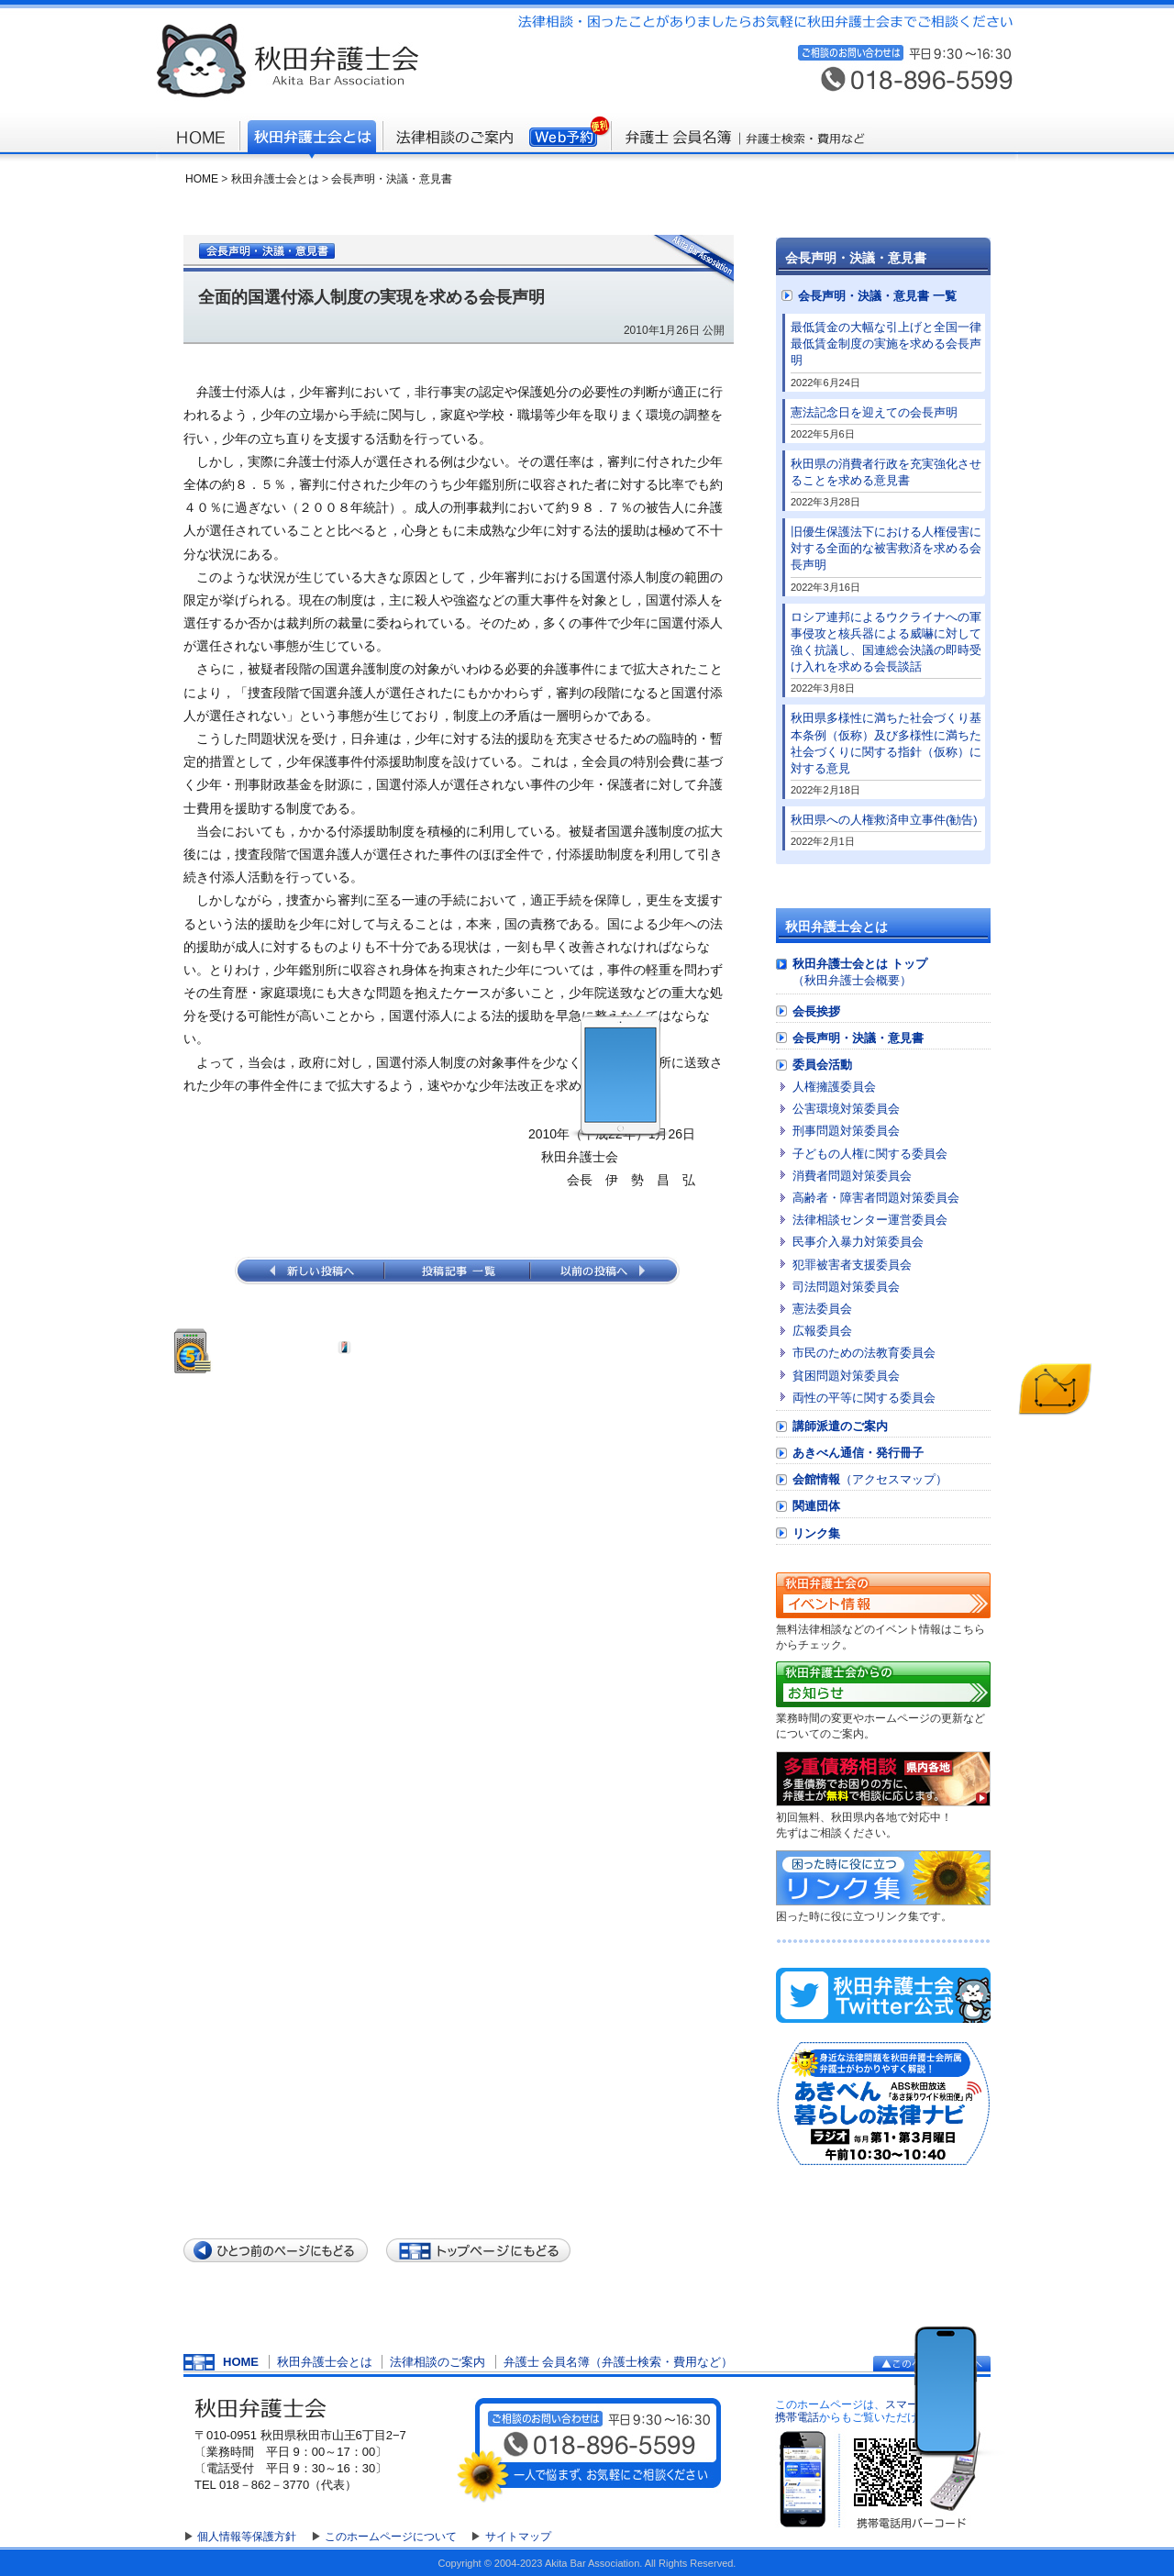 Image resolution: width=1174 pixels, height=2576 pixels. I want to click on access shape style library in iMovie, so click(1055, 1388).